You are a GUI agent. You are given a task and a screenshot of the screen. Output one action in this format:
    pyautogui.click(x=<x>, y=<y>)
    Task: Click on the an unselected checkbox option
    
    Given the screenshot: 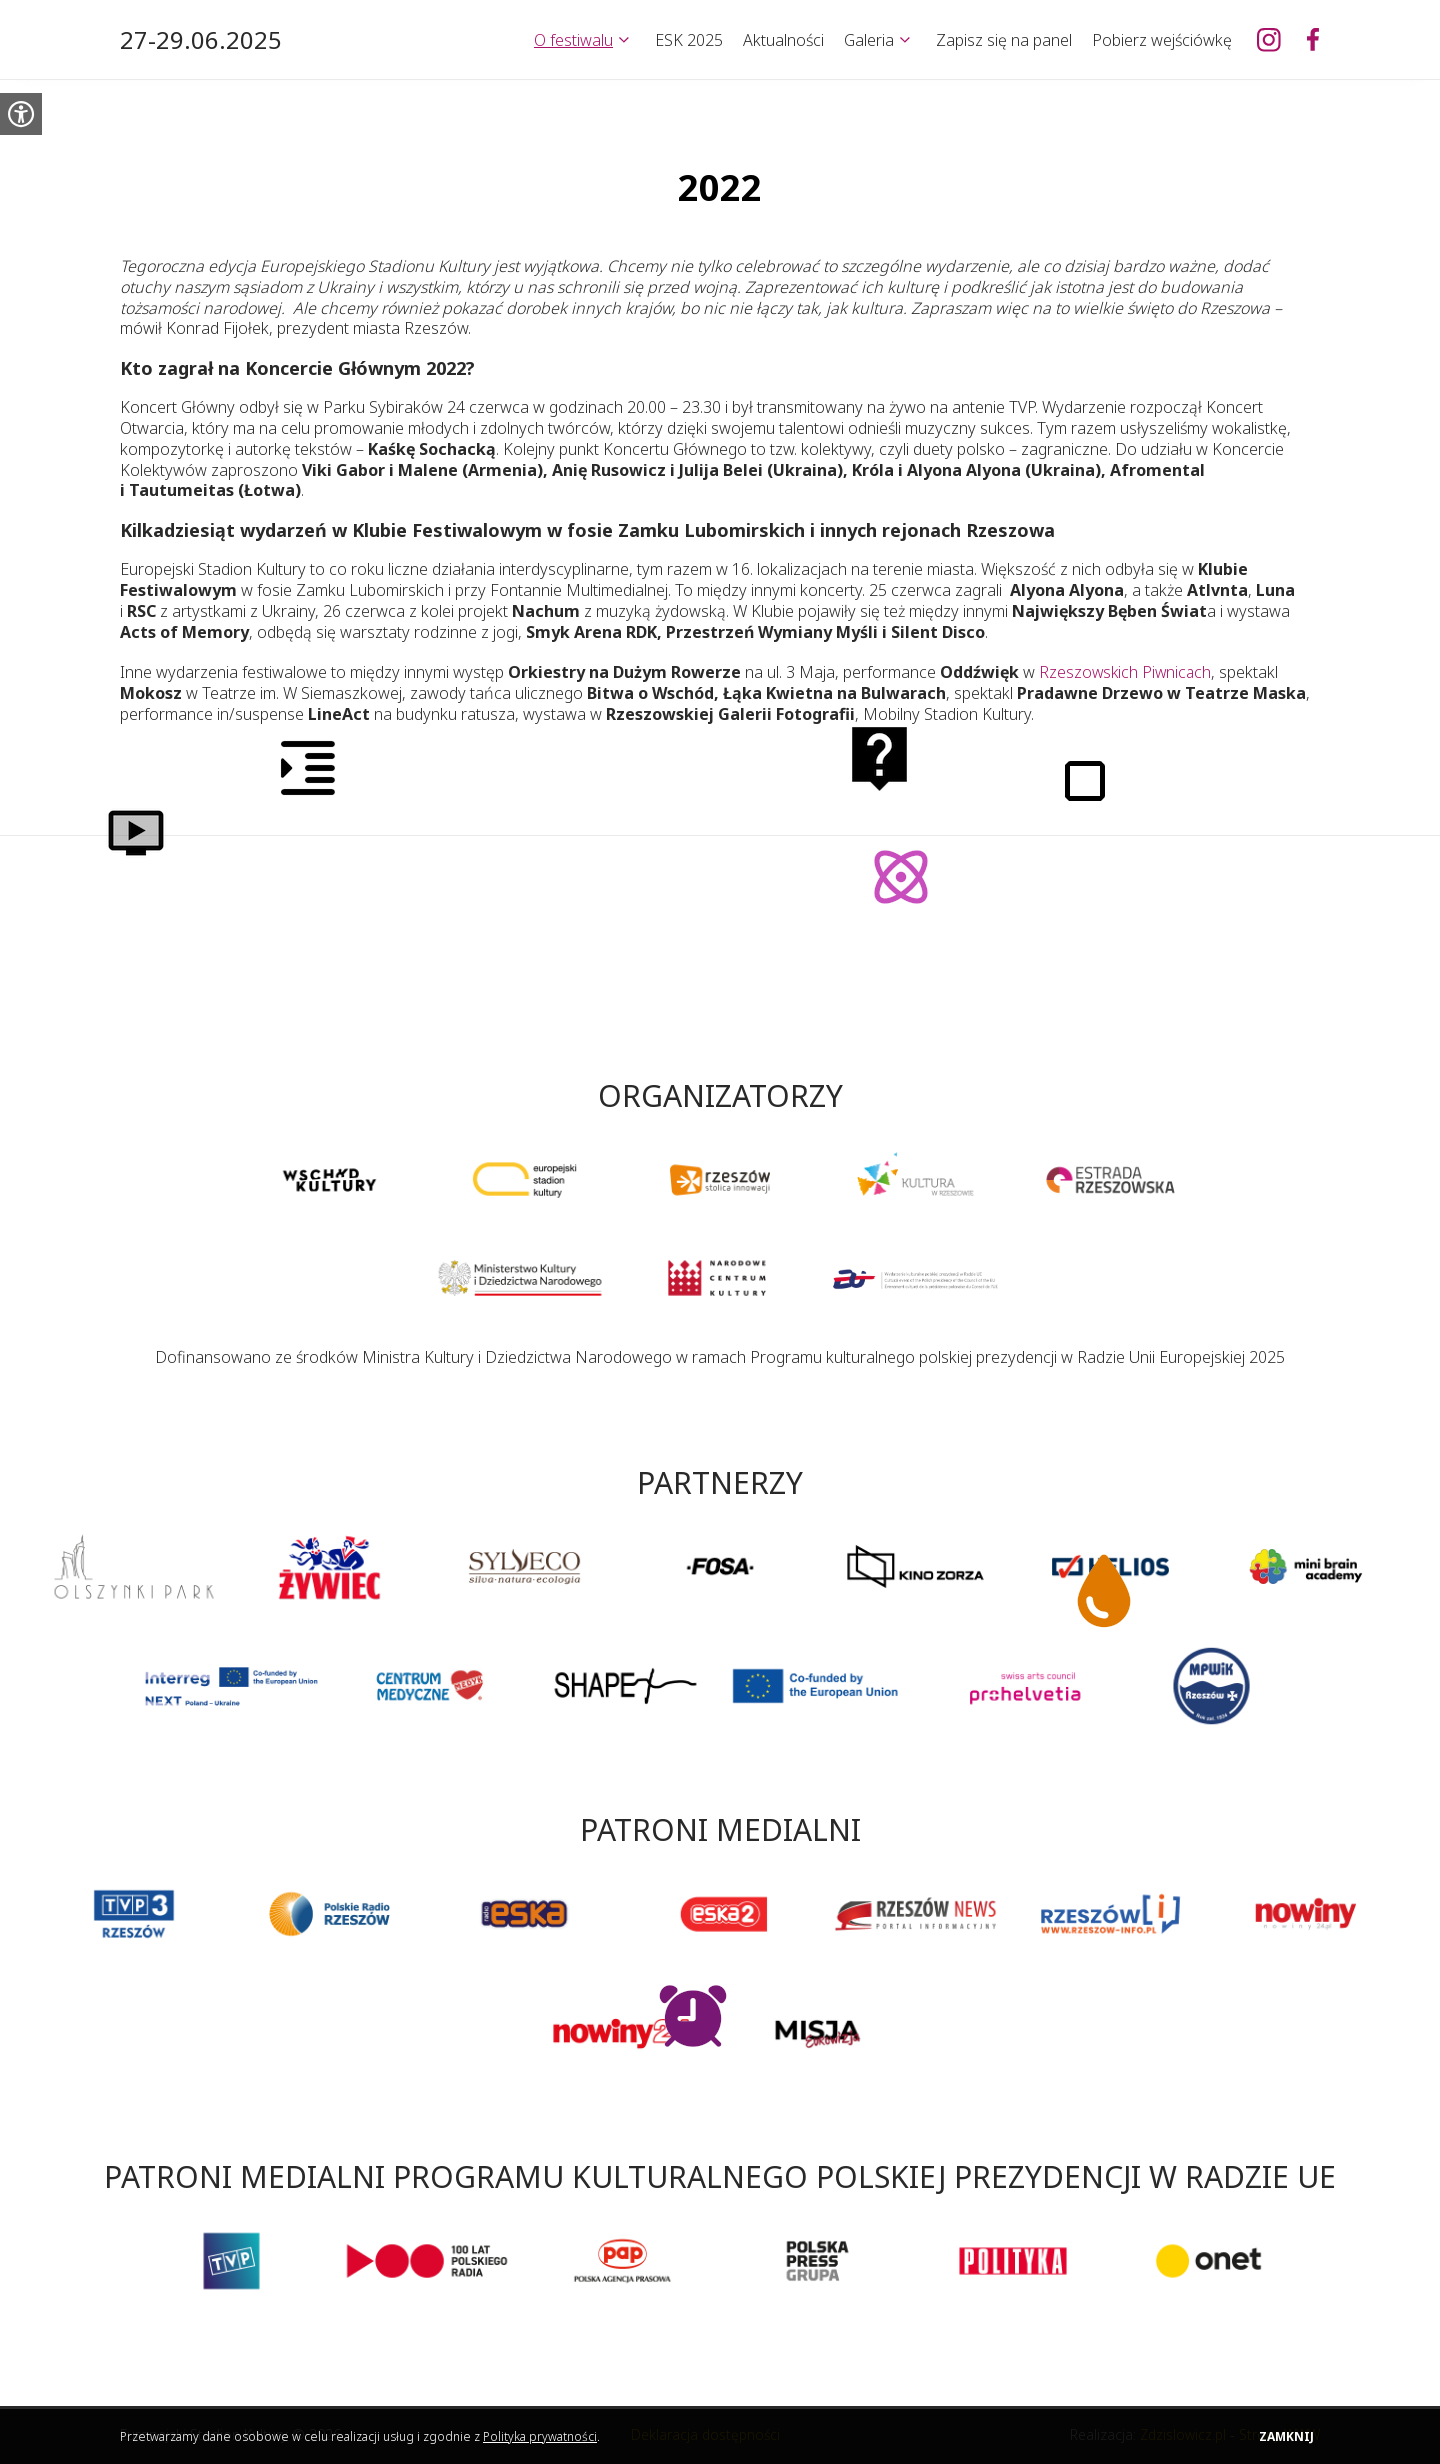 What is the action you would take?
    pyautogui.click(x=1085, y=781)
    